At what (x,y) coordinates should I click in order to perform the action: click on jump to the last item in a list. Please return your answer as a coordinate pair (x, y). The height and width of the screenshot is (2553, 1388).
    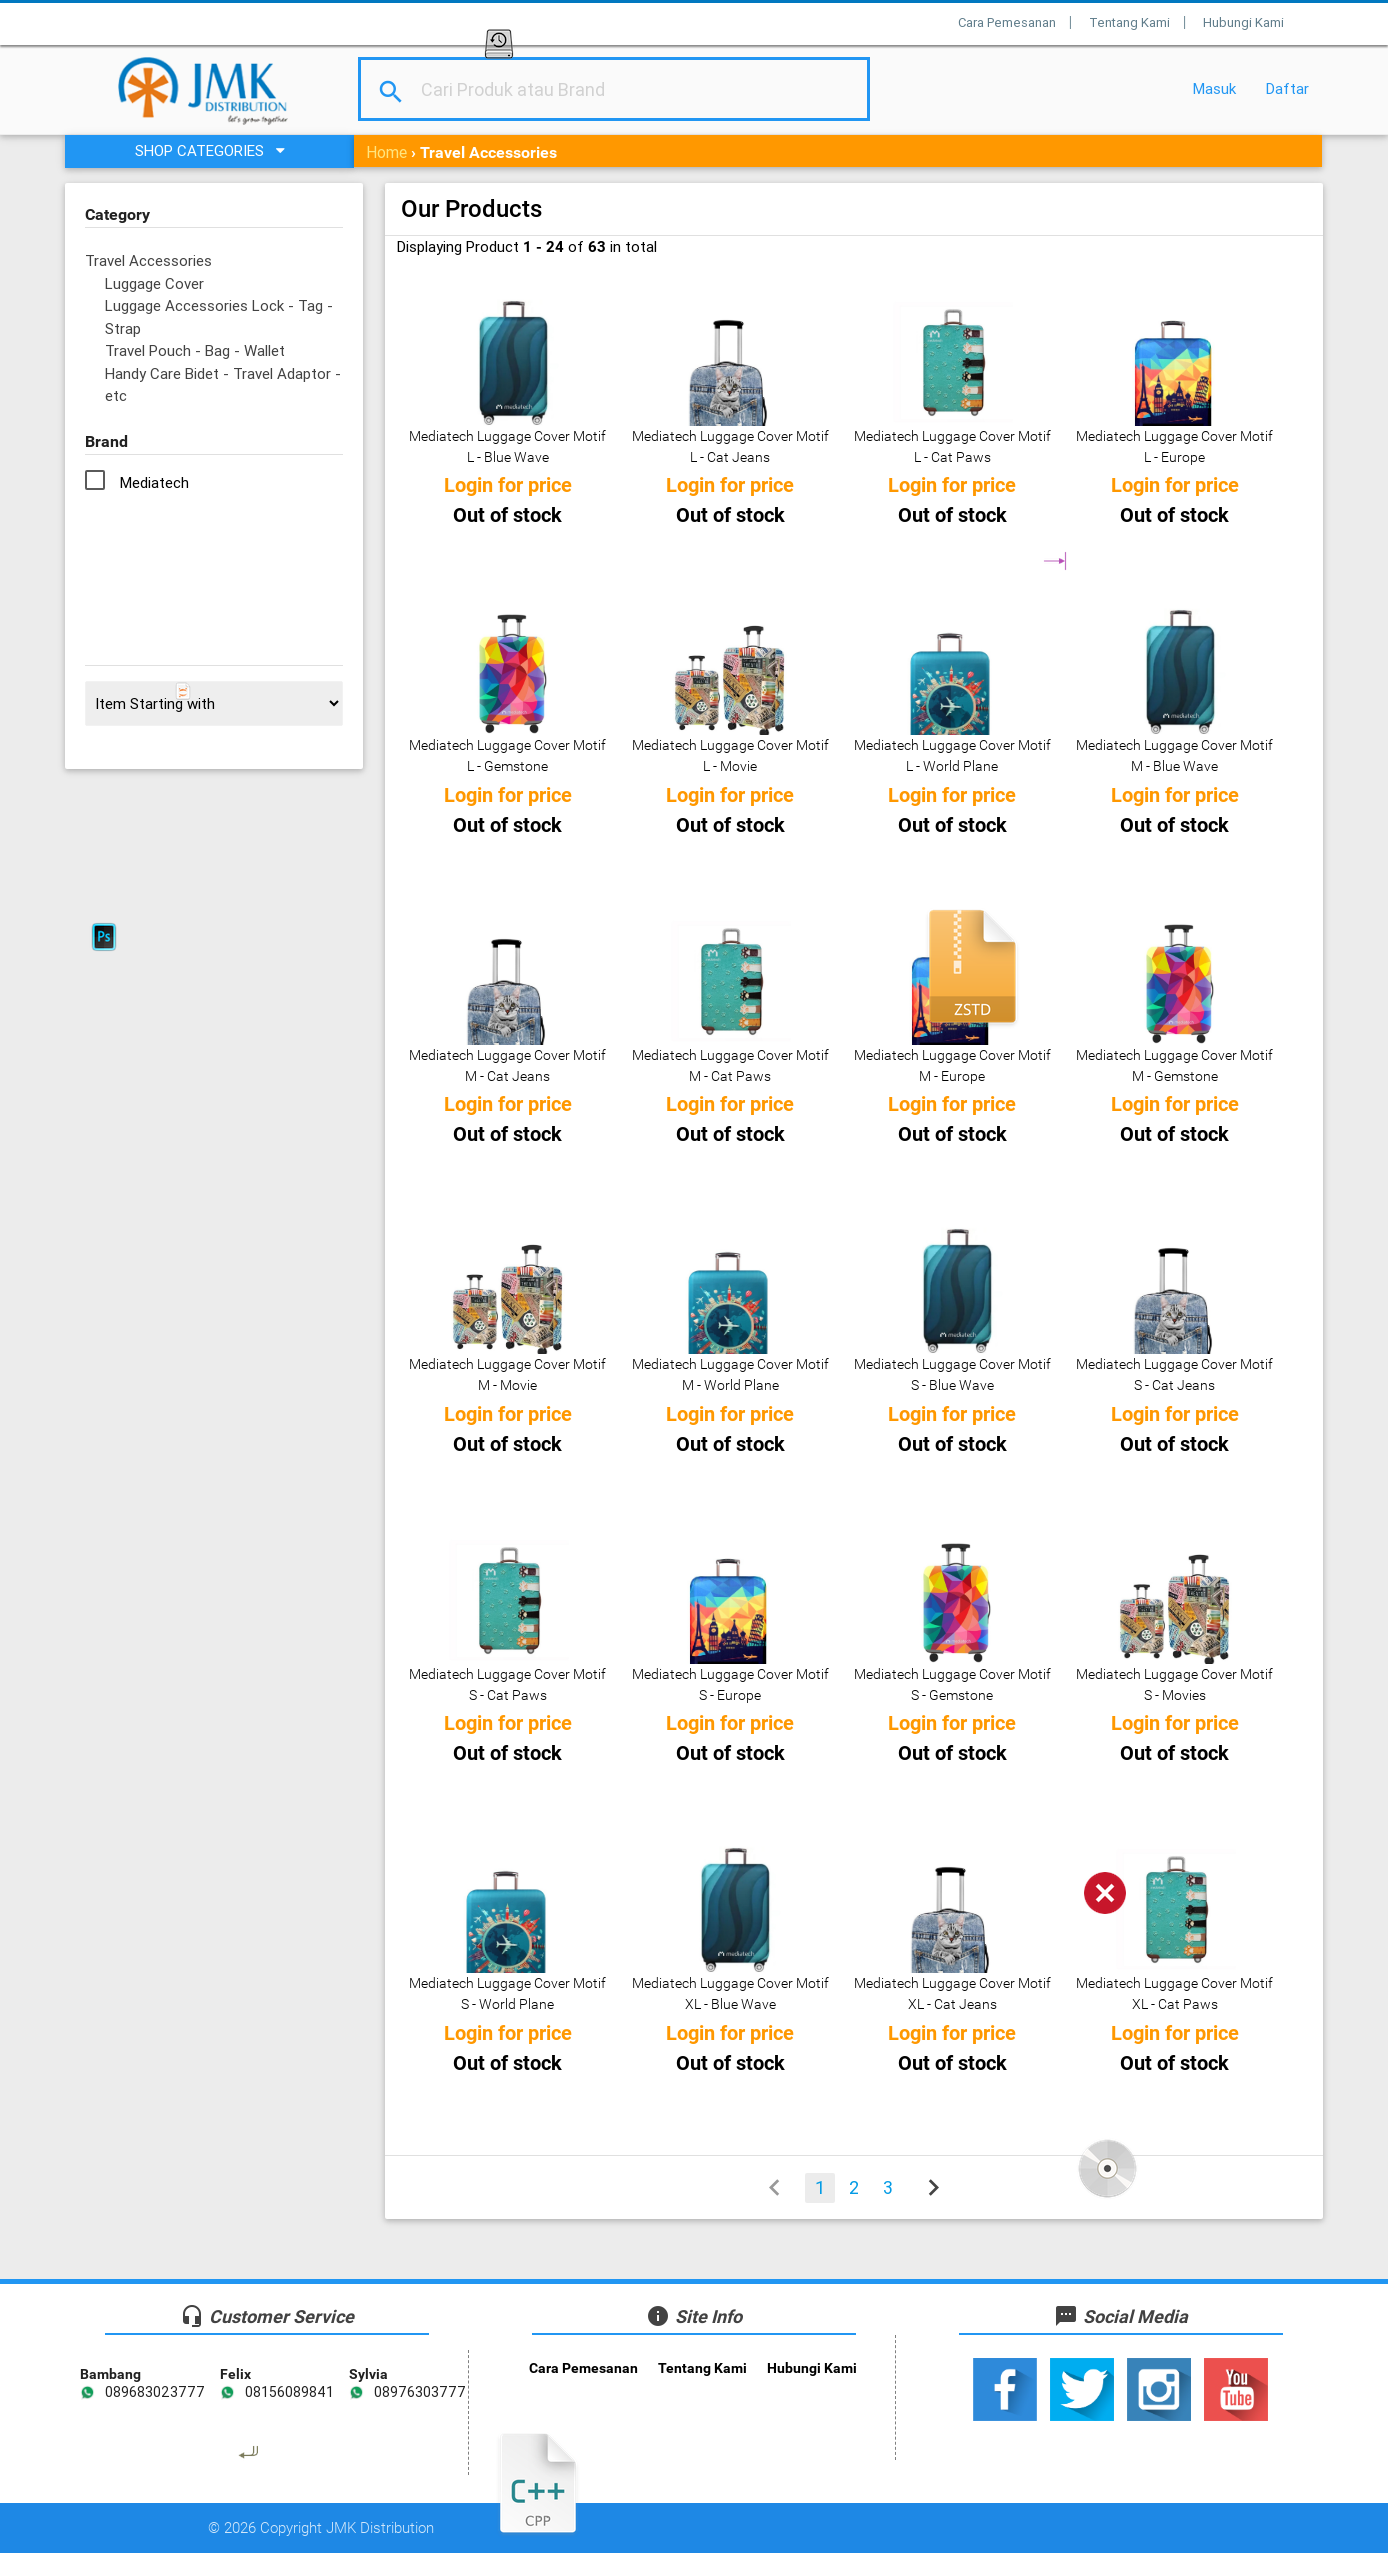
    Looking at the image, I should click on (1055, 561).